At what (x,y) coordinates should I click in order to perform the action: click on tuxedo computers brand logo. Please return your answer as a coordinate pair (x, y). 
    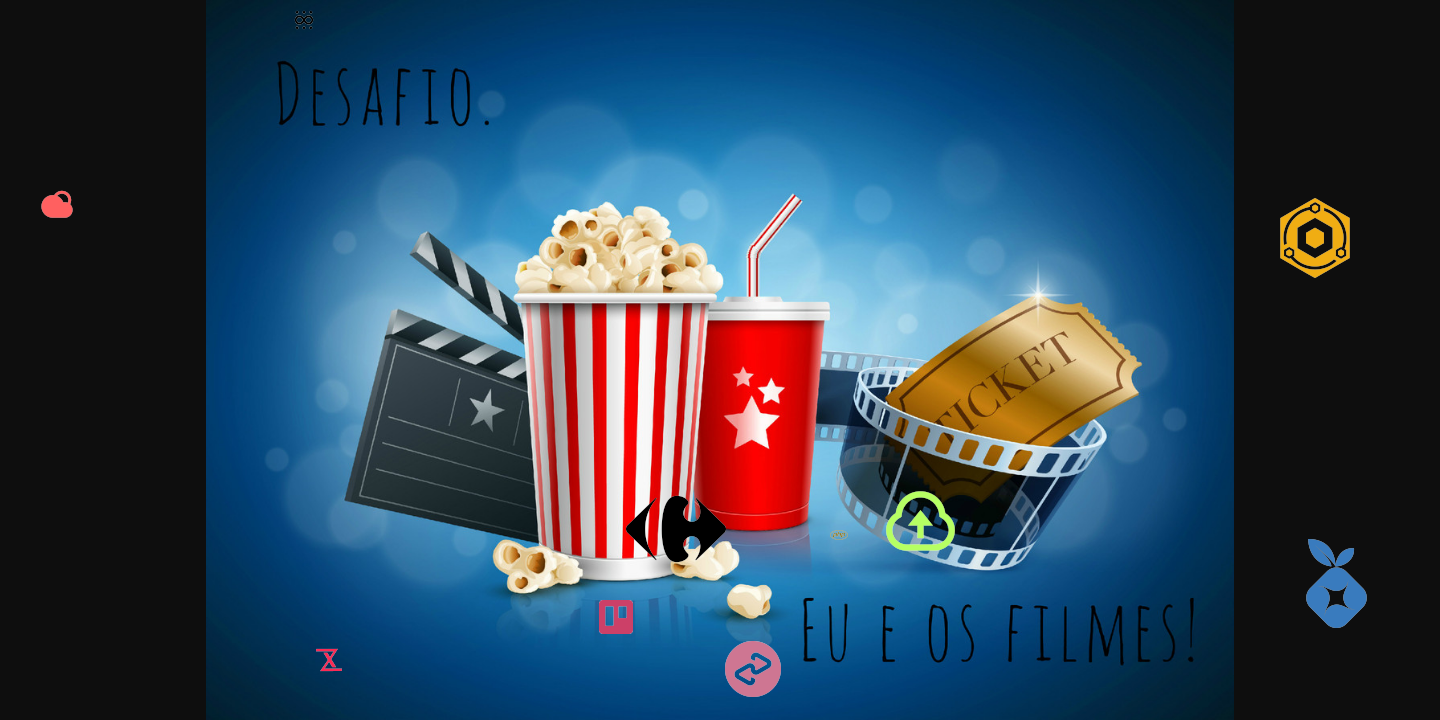
    Looking at the image, I should click on (329, 660).